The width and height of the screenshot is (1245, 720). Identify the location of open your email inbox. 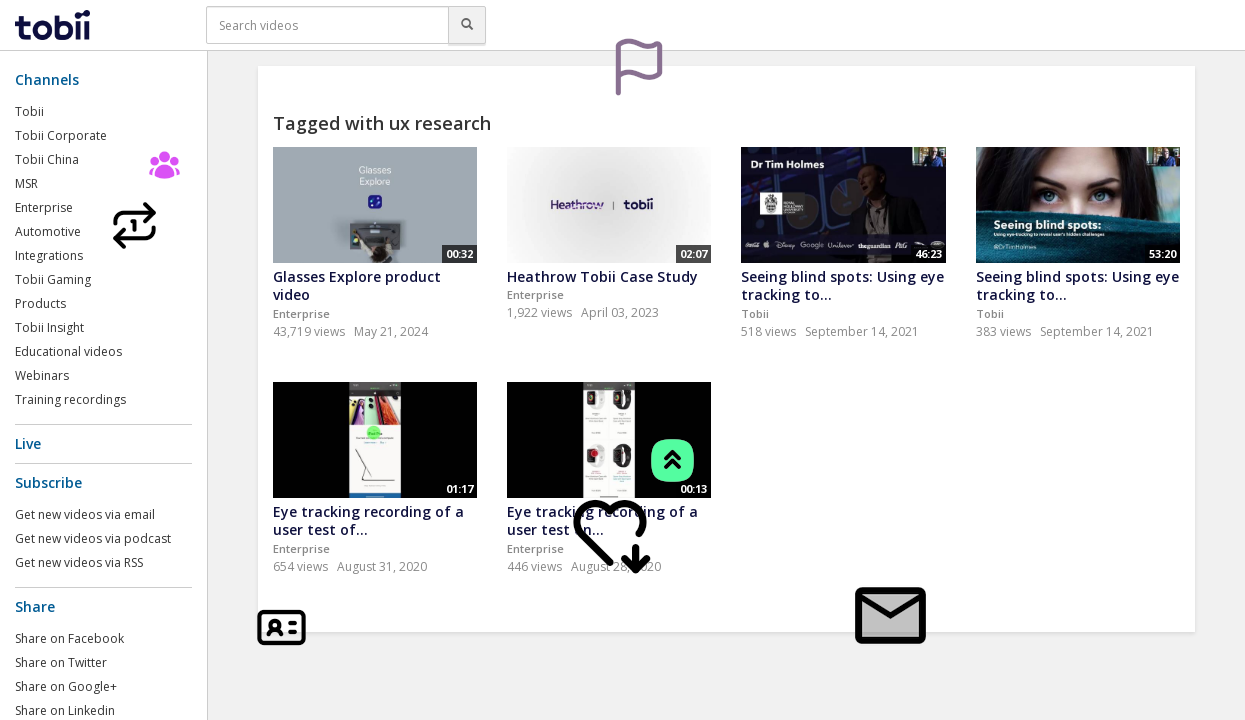
(890, 615).